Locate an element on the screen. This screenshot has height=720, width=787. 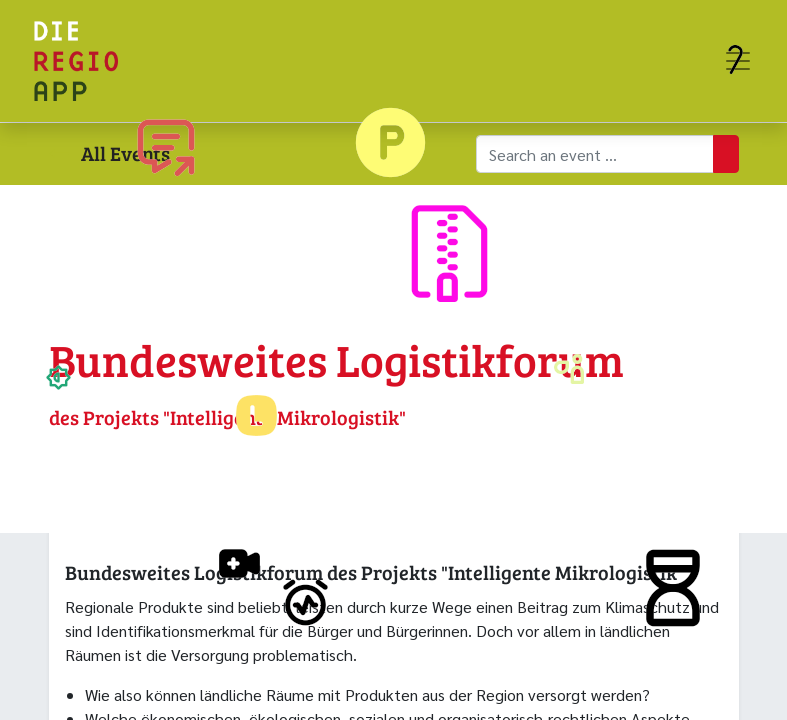
indicates a process just started with most time remaining is located at coordinates (673, 588).